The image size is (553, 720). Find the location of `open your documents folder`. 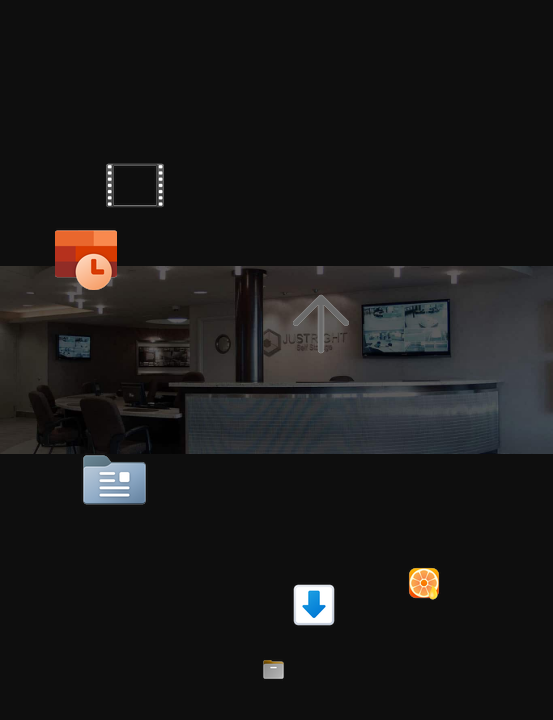

open your documents folder is located at coordinates (114, 481).